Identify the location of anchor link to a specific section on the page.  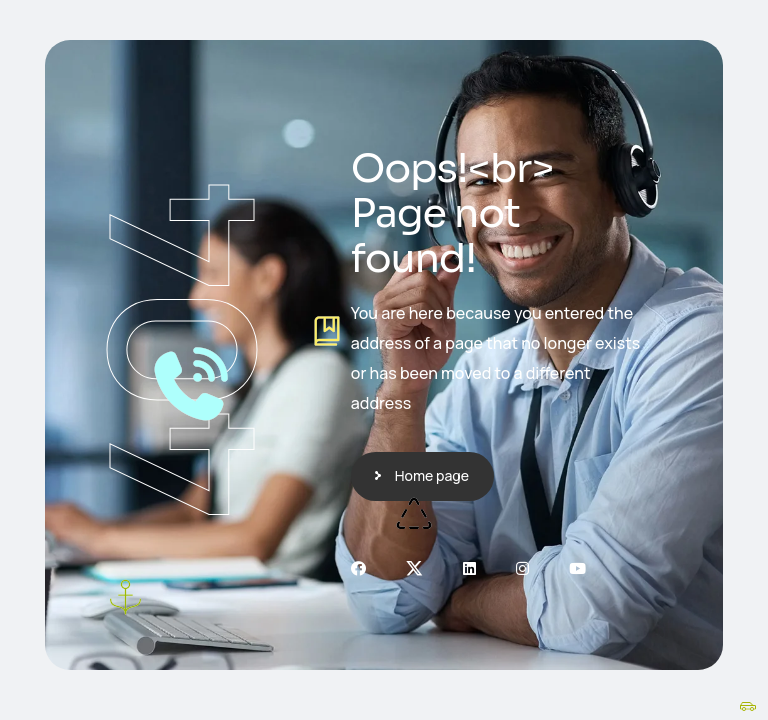
(125, 596).